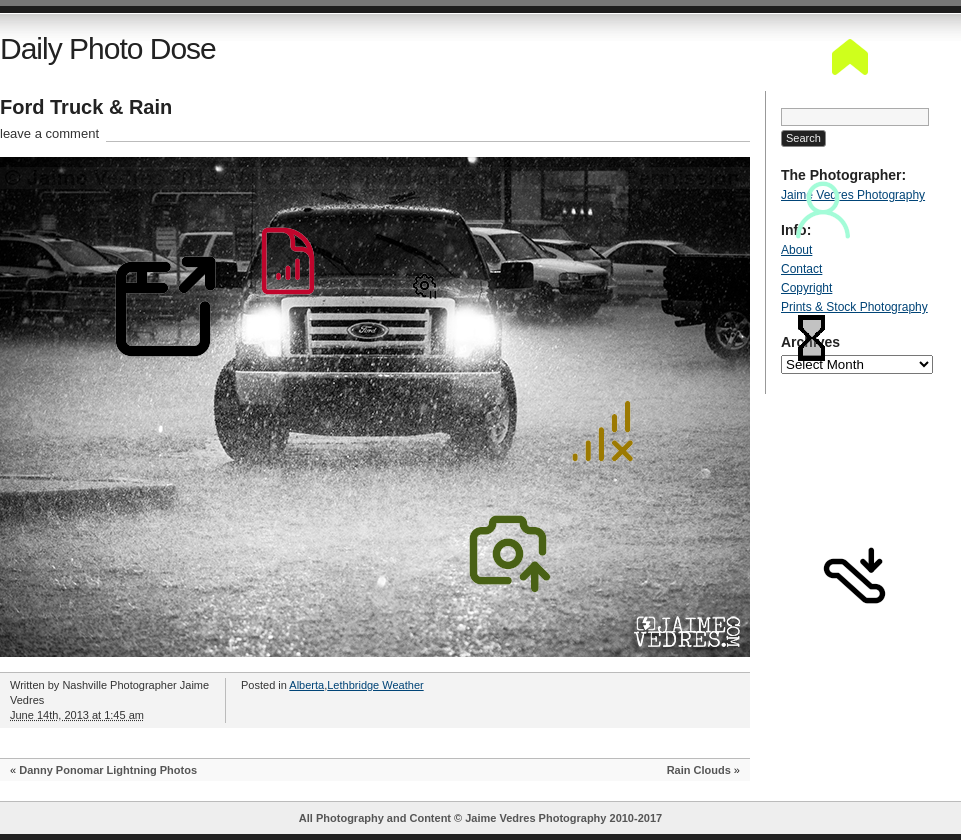 The width and height of the screenshot is (961, 840). Describe the element at coordinates (823, 210) in the screenshot. I see `view your profile` at that location.